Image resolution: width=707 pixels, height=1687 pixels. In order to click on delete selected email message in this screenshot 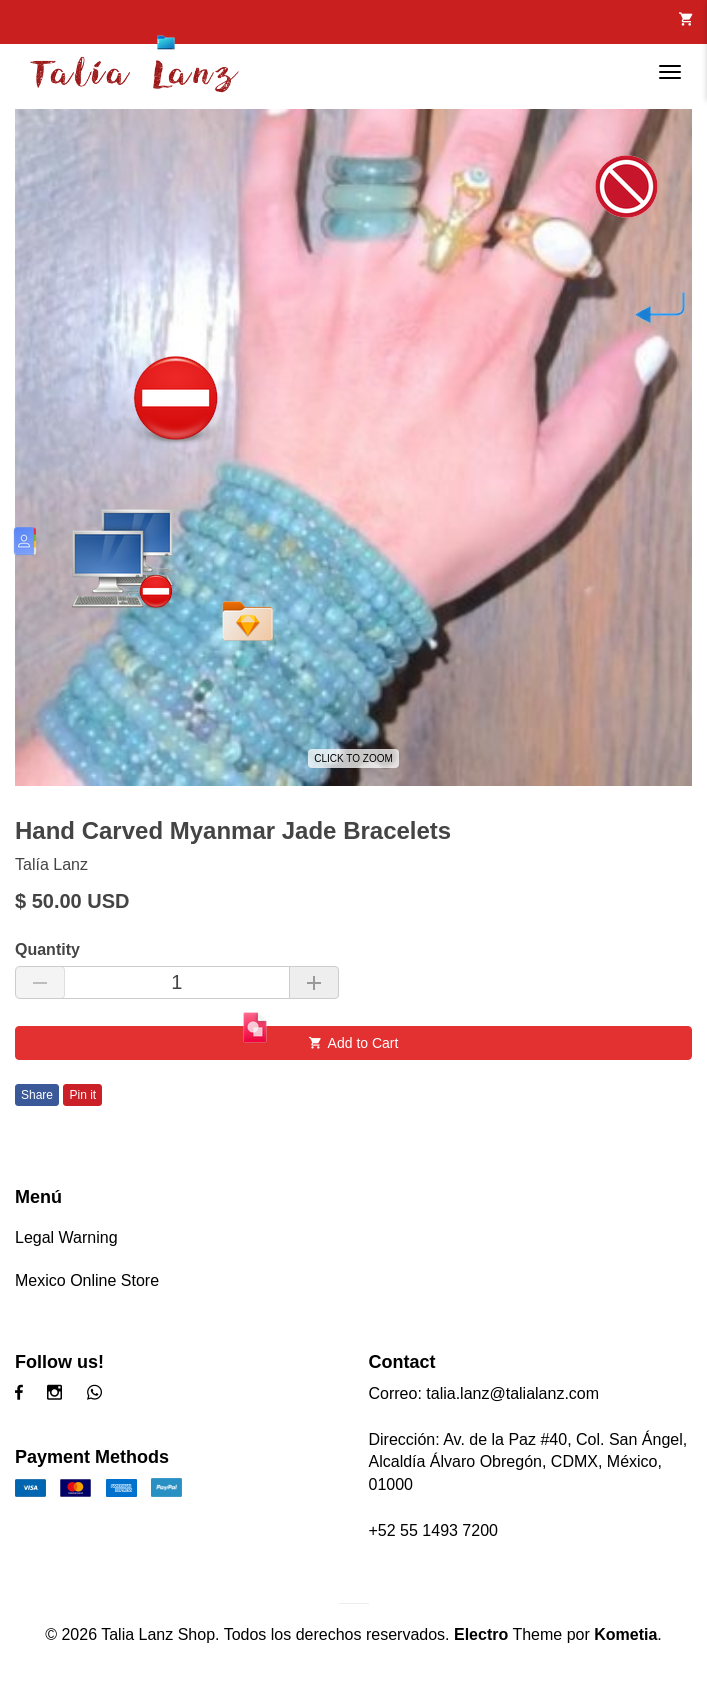, I will do `click(626, 186)`.